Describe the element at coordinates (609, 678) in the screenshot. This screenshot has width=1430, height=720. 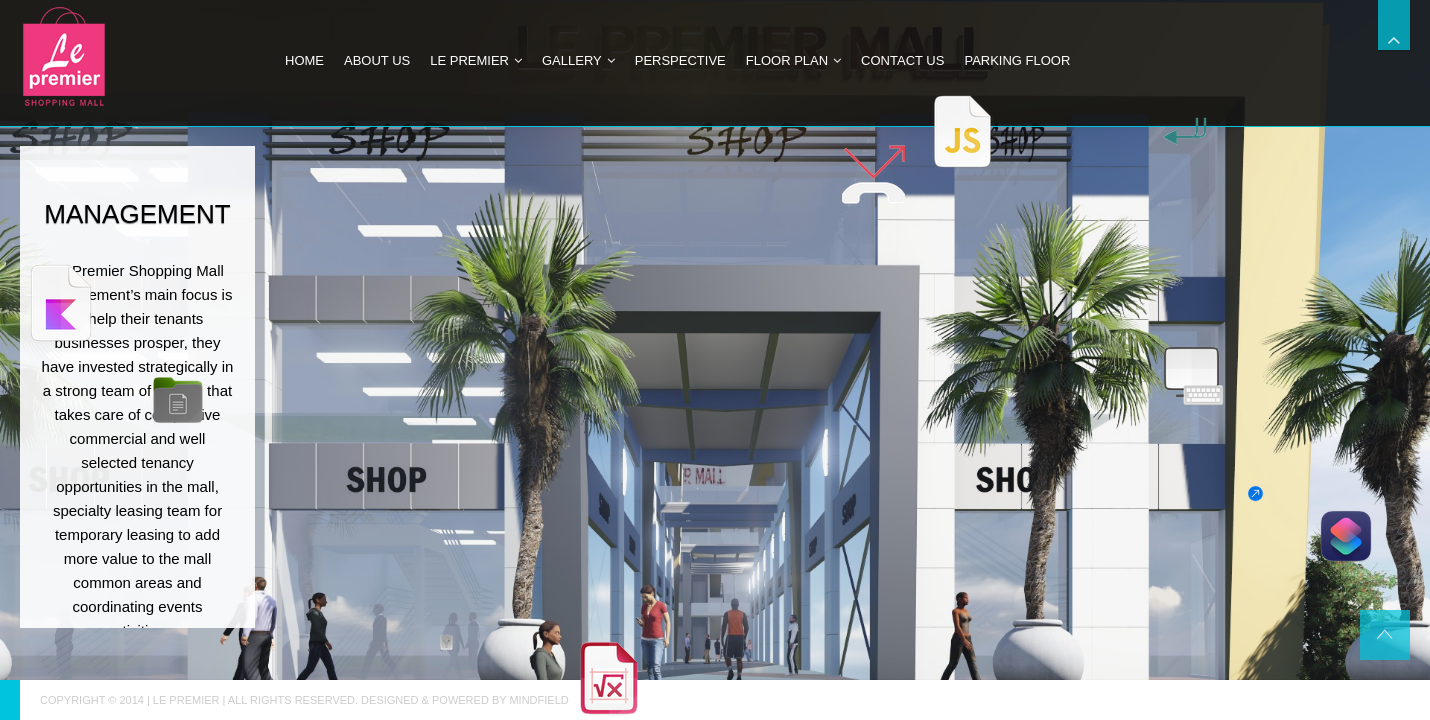
I see `libreoffice math formula document file` at that location.